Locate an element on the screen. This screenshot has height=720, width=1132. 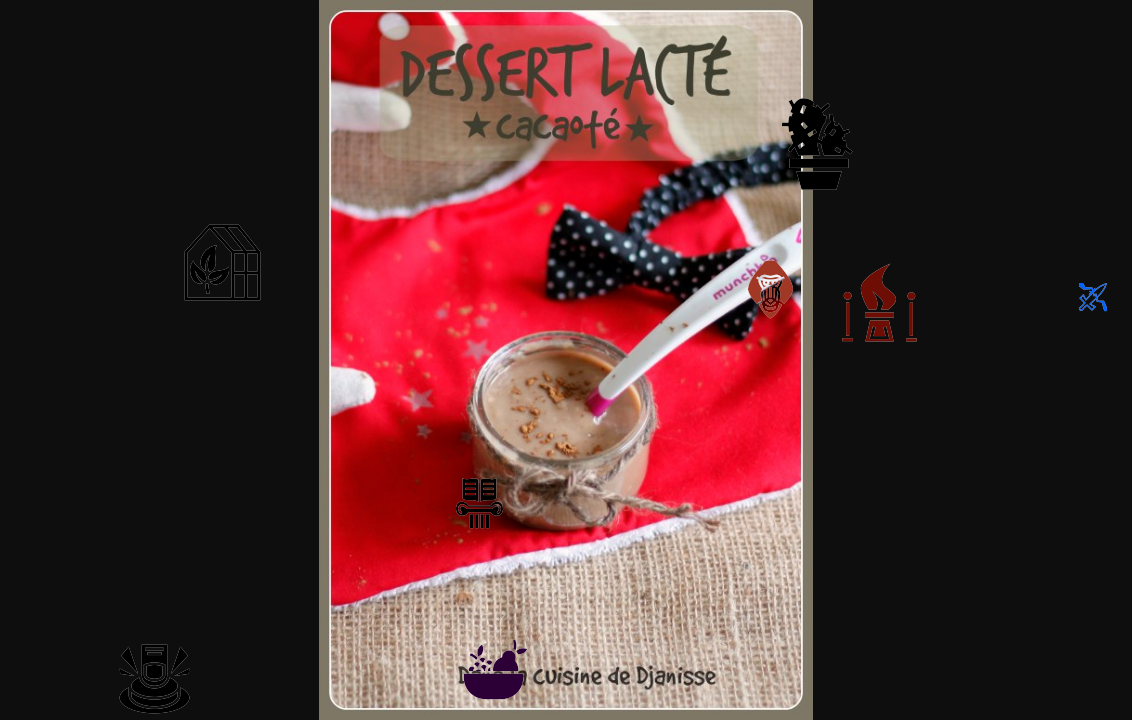
decorative plant or garden category indicator is located at coordinates (819, 144).